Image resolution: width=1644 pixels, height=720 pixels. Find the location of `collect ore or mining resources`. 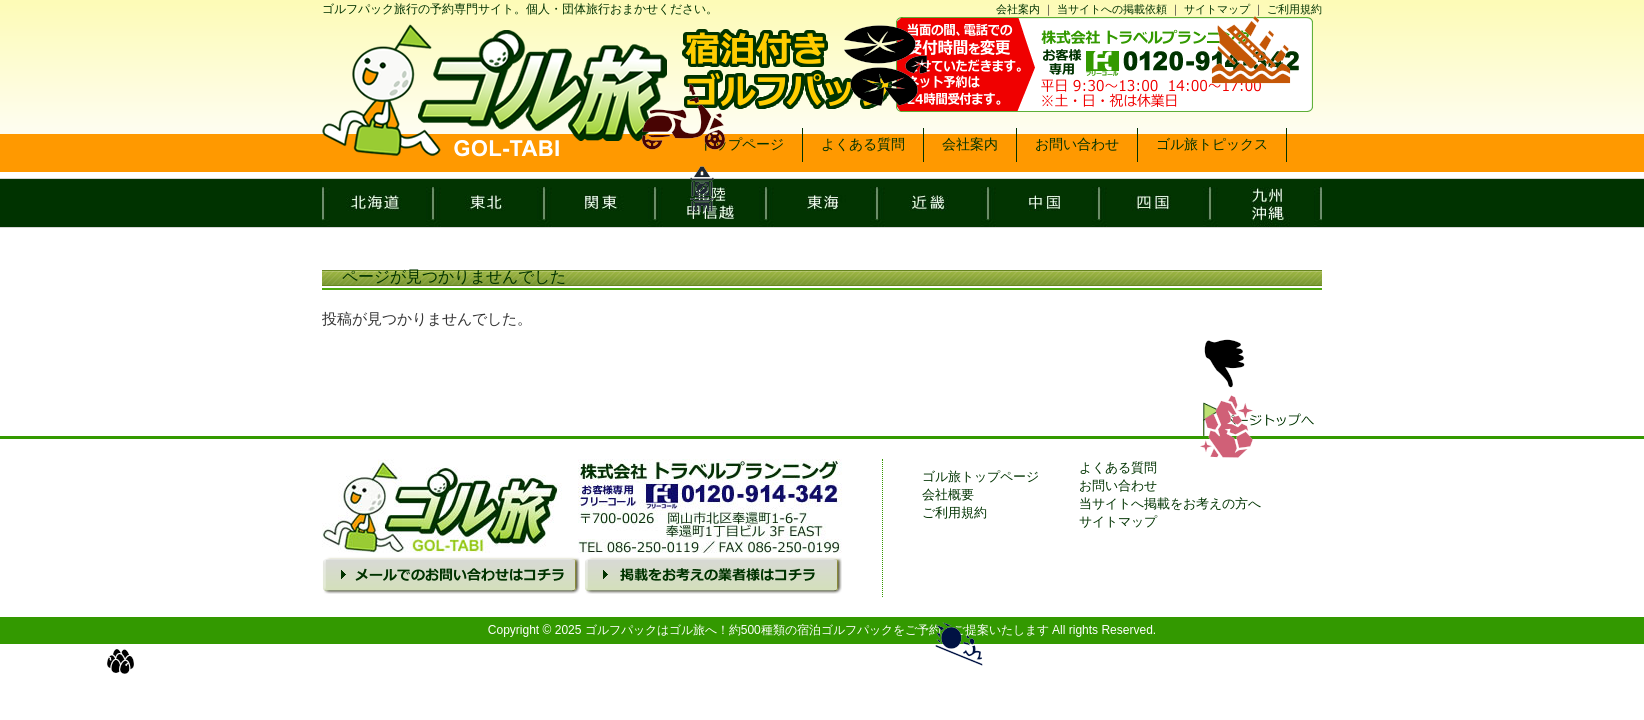

collect ore or mining resources is located at coordinates (1226, 426).